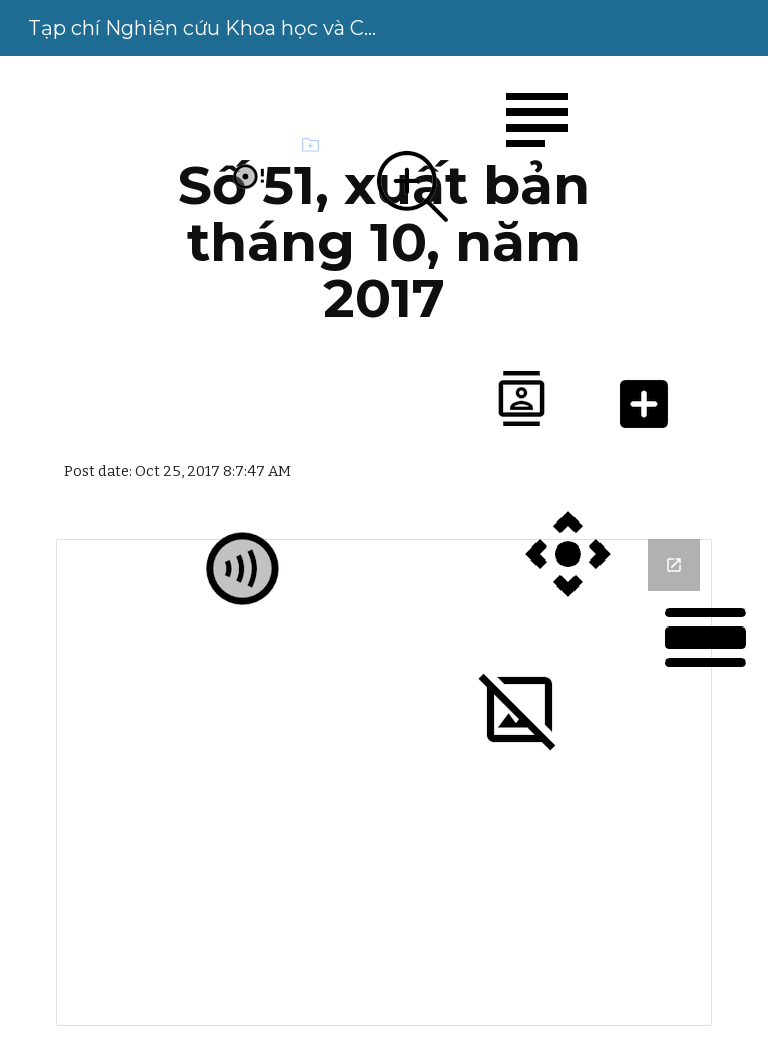 The height and width of the screenshot is (1050, 768). I want to click on view your contacts list, so click(521, 398).